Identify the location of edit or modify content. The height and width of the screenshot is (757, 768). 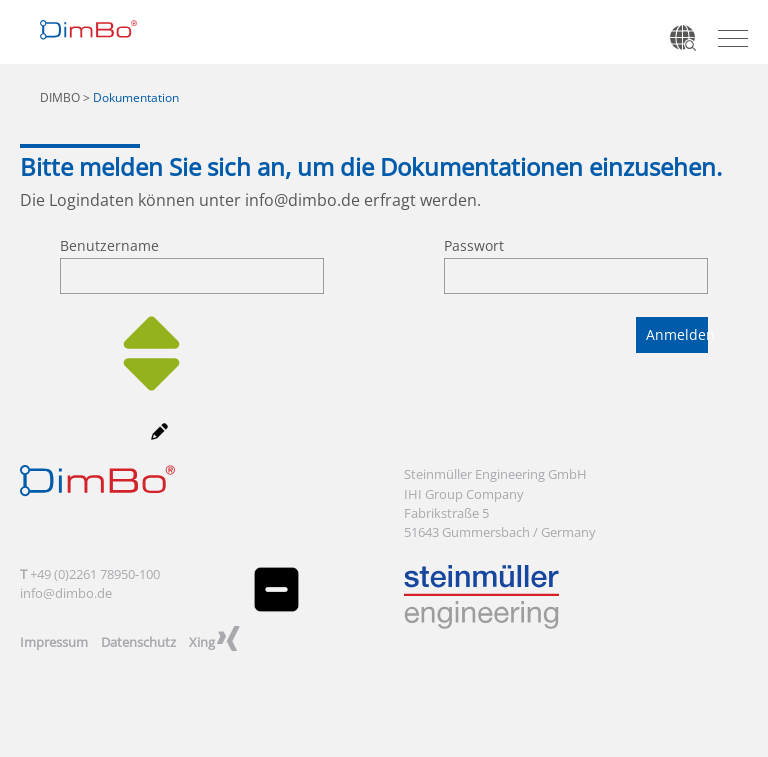
(159, 431).